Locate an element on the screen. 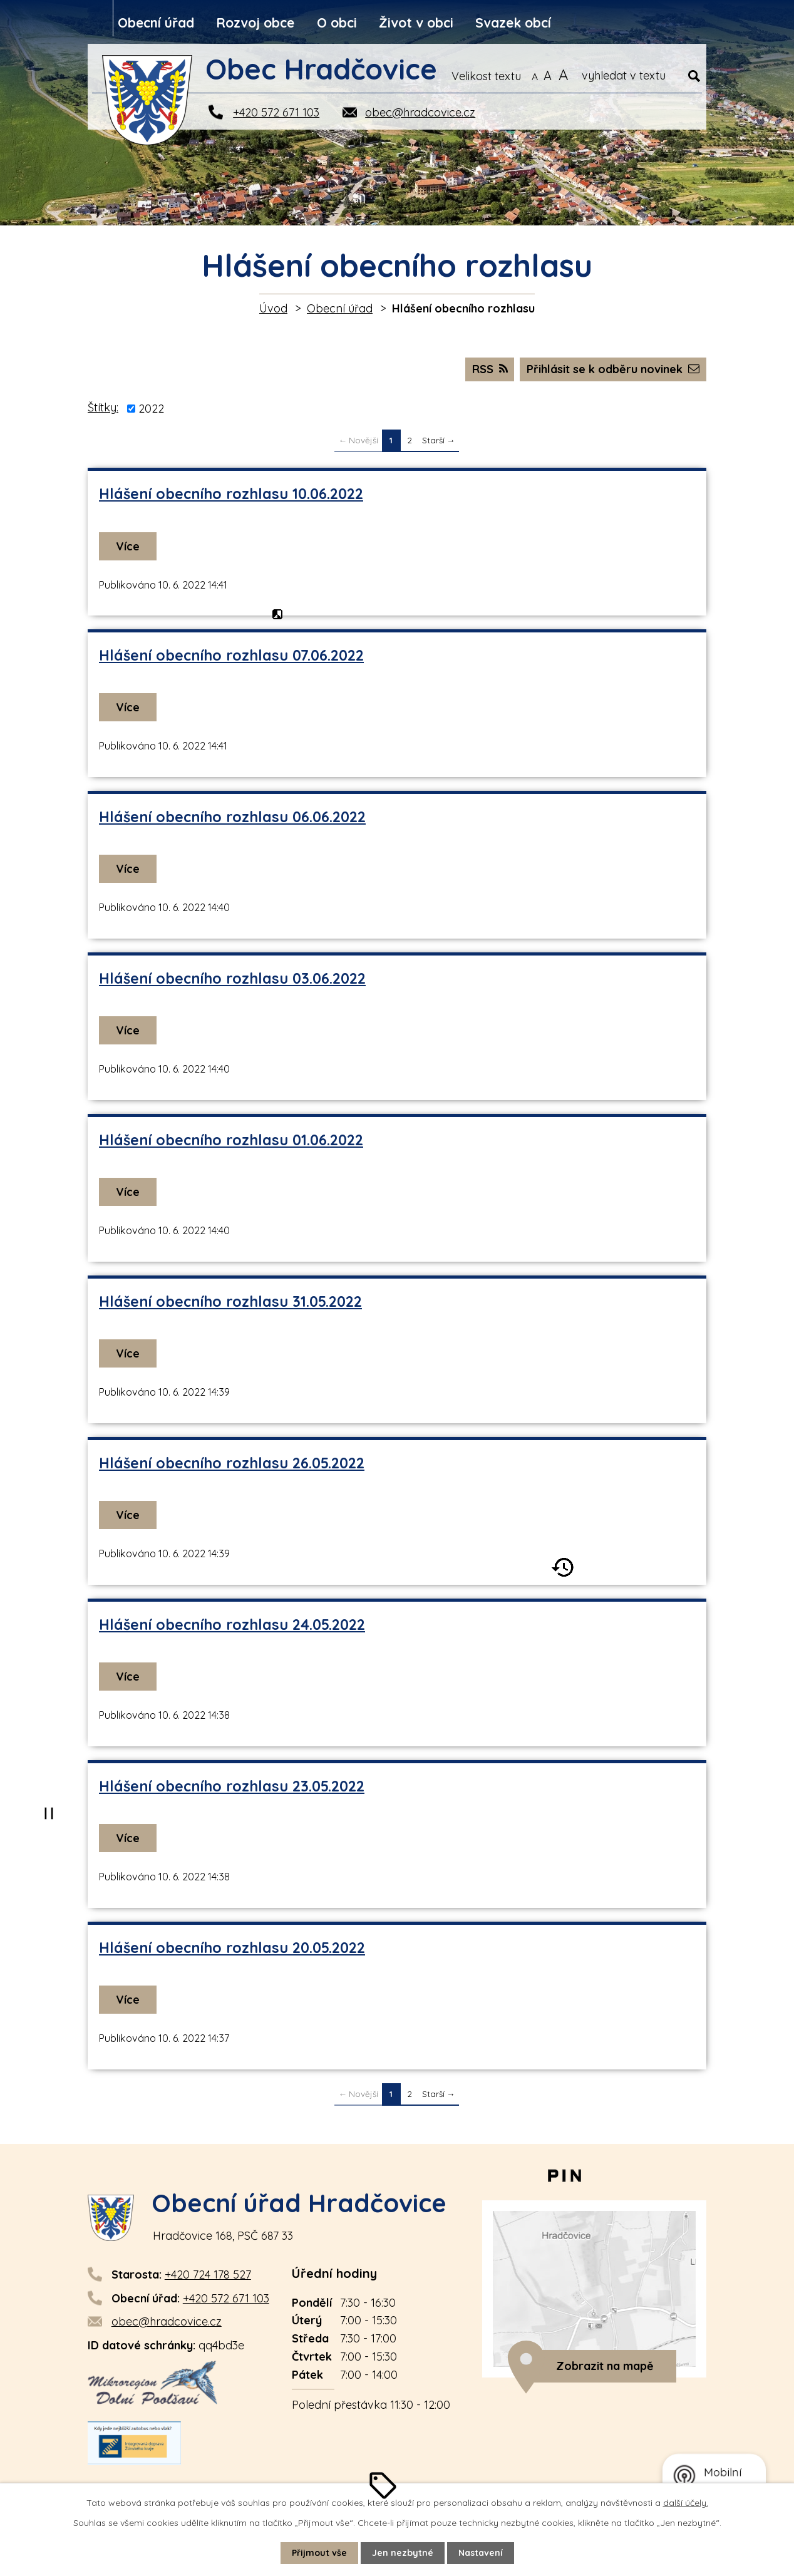 The width and height of the screenshot is (794, 2576). add or view tags for an item is located at coordinates (383, 2485).